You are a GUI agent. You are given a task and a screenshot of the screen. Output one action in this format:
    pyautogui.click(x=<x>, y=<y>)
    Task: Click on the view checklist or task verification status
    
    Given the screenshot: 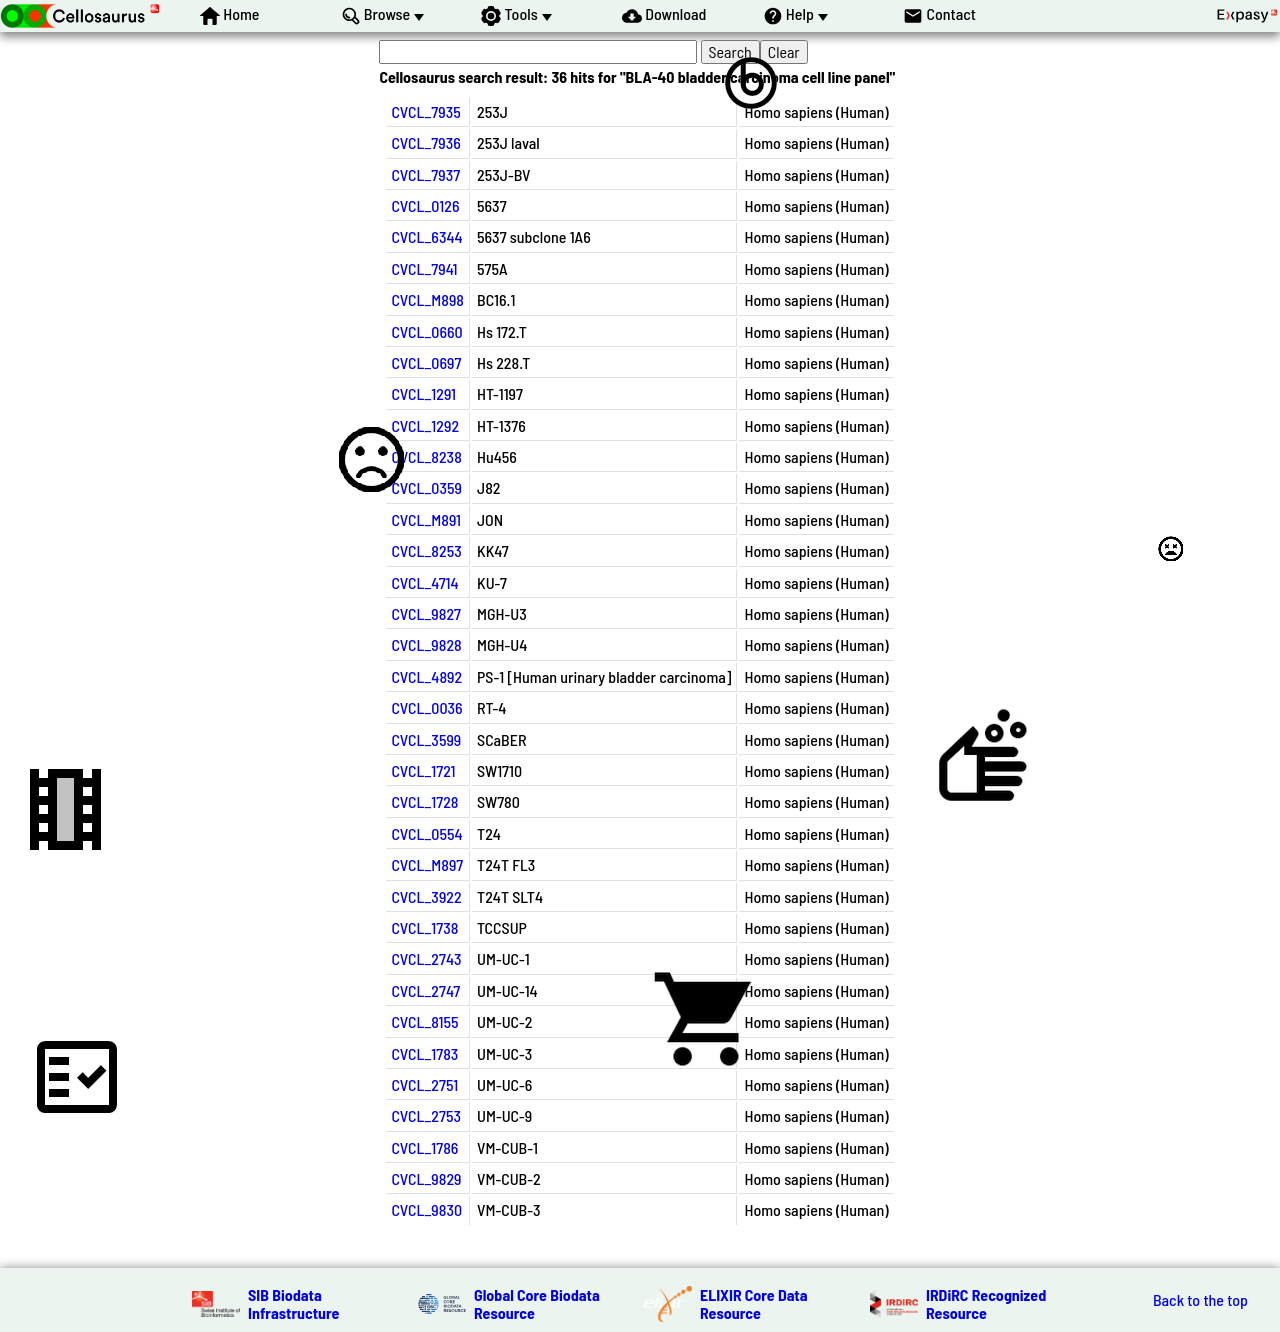 What is the action you would take?
    pyautogui.click(x=77, y=1077)
    